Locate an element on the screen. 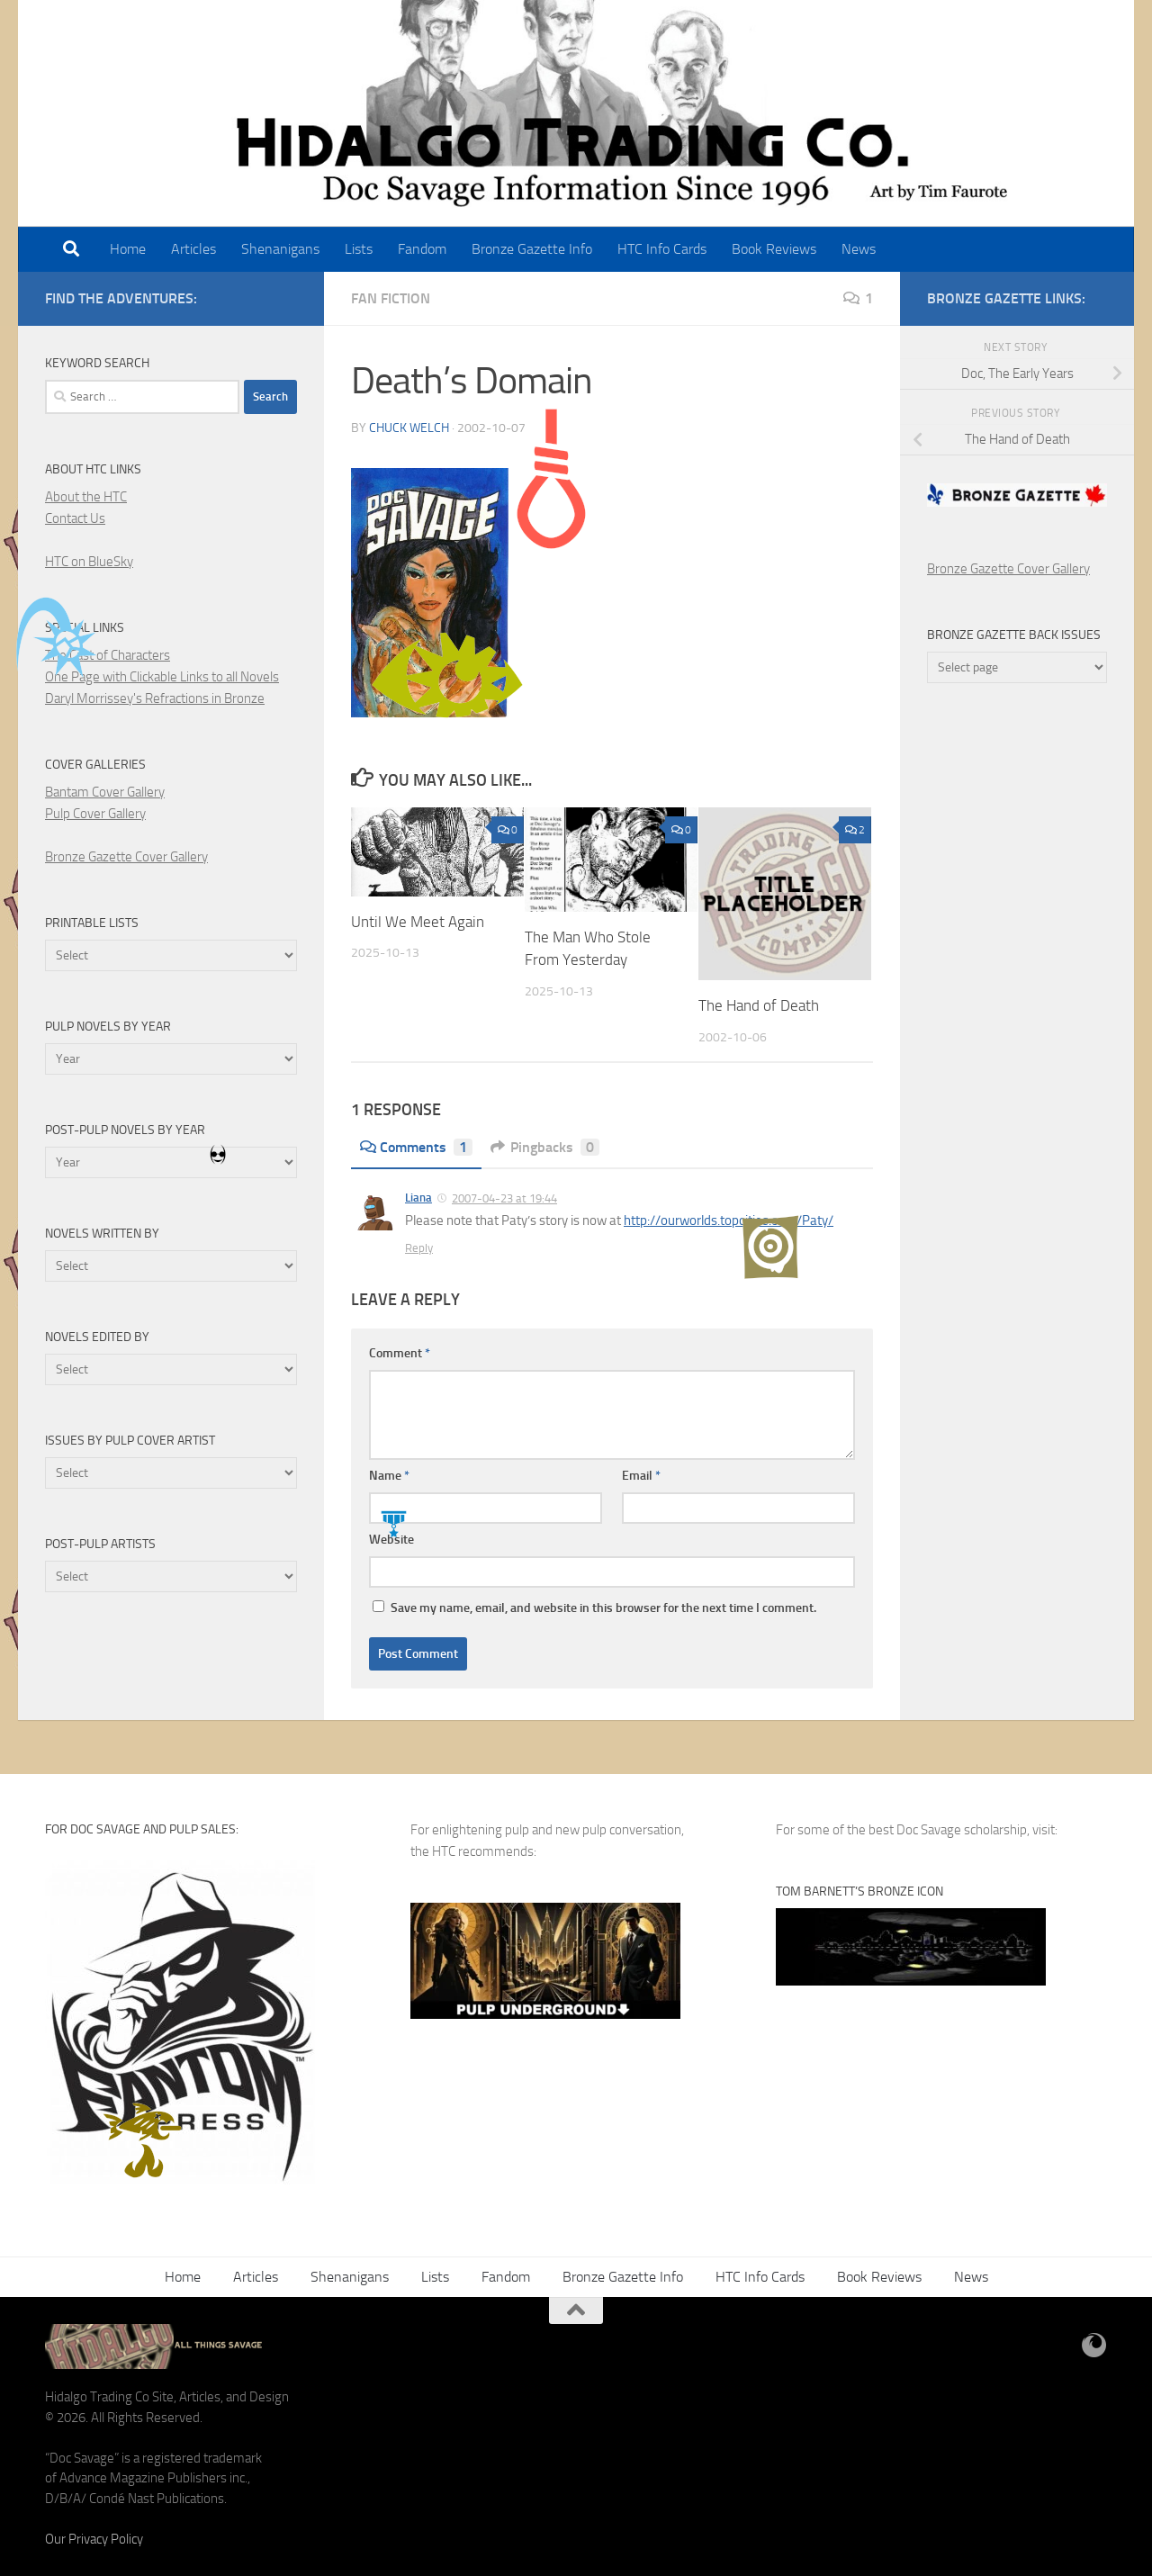  view achievements or awards is located at coordinates (393, 1524).